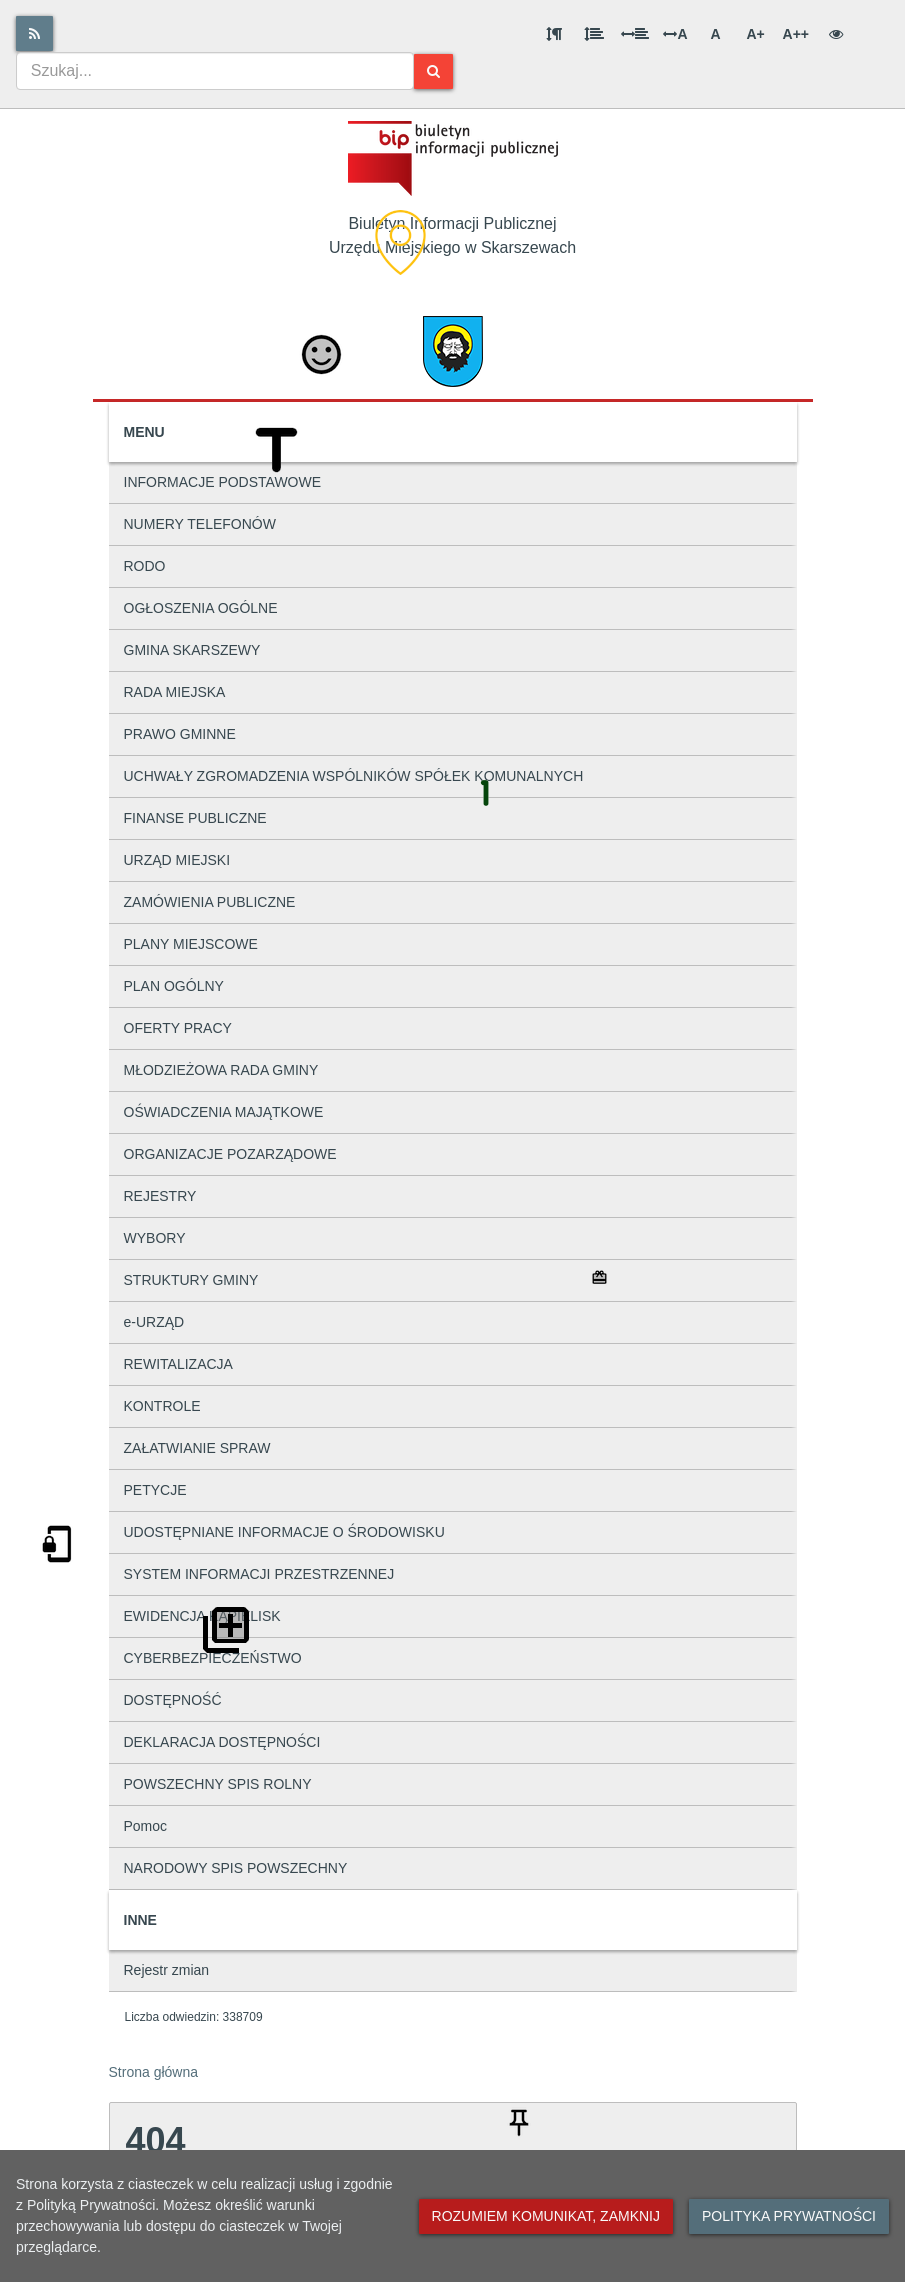 This screenshot has width=905, height=2282. I want to click on view or set a location on the map, so click(400, 242).